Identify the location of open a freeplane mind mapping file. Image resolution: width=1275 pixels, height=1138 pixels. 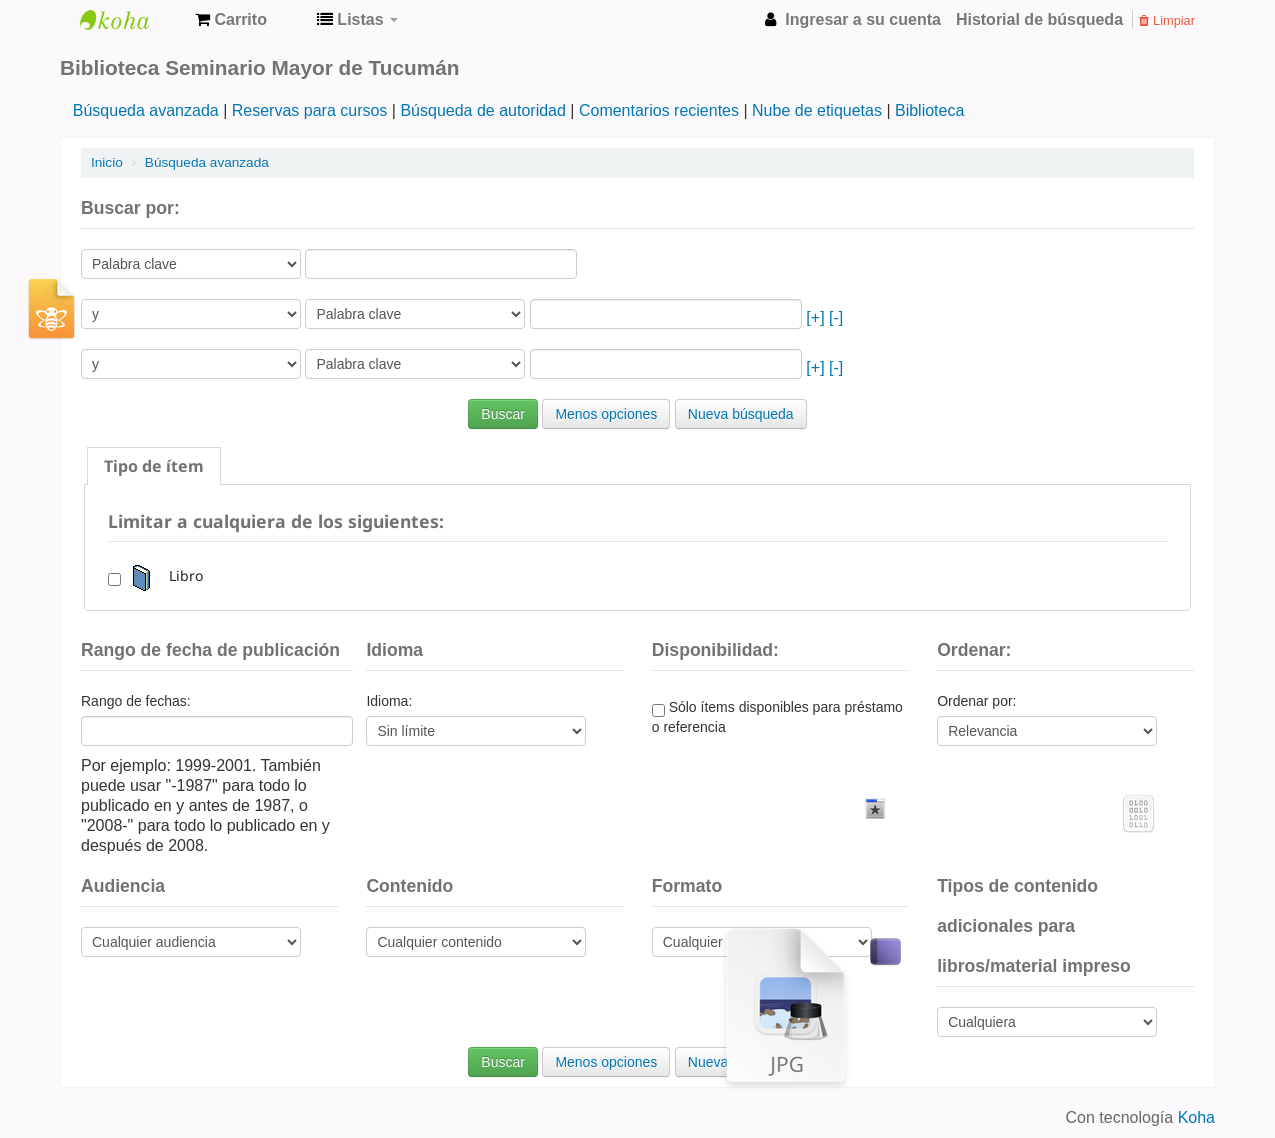
(51, 308).